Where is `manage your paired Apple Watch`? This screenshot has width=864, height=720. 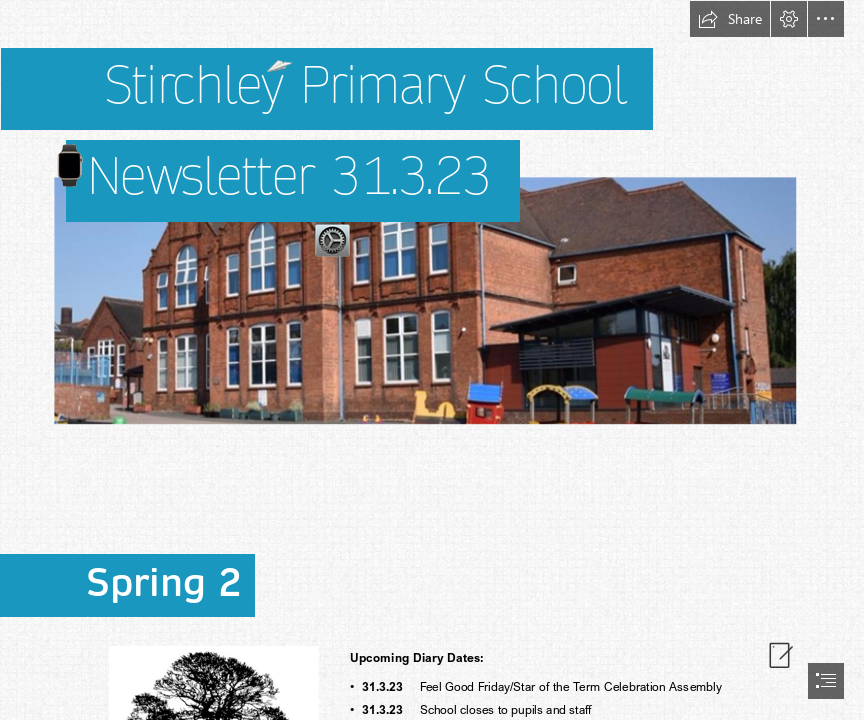
manage your paired Apple Watch is located at coordinates (69, 165).